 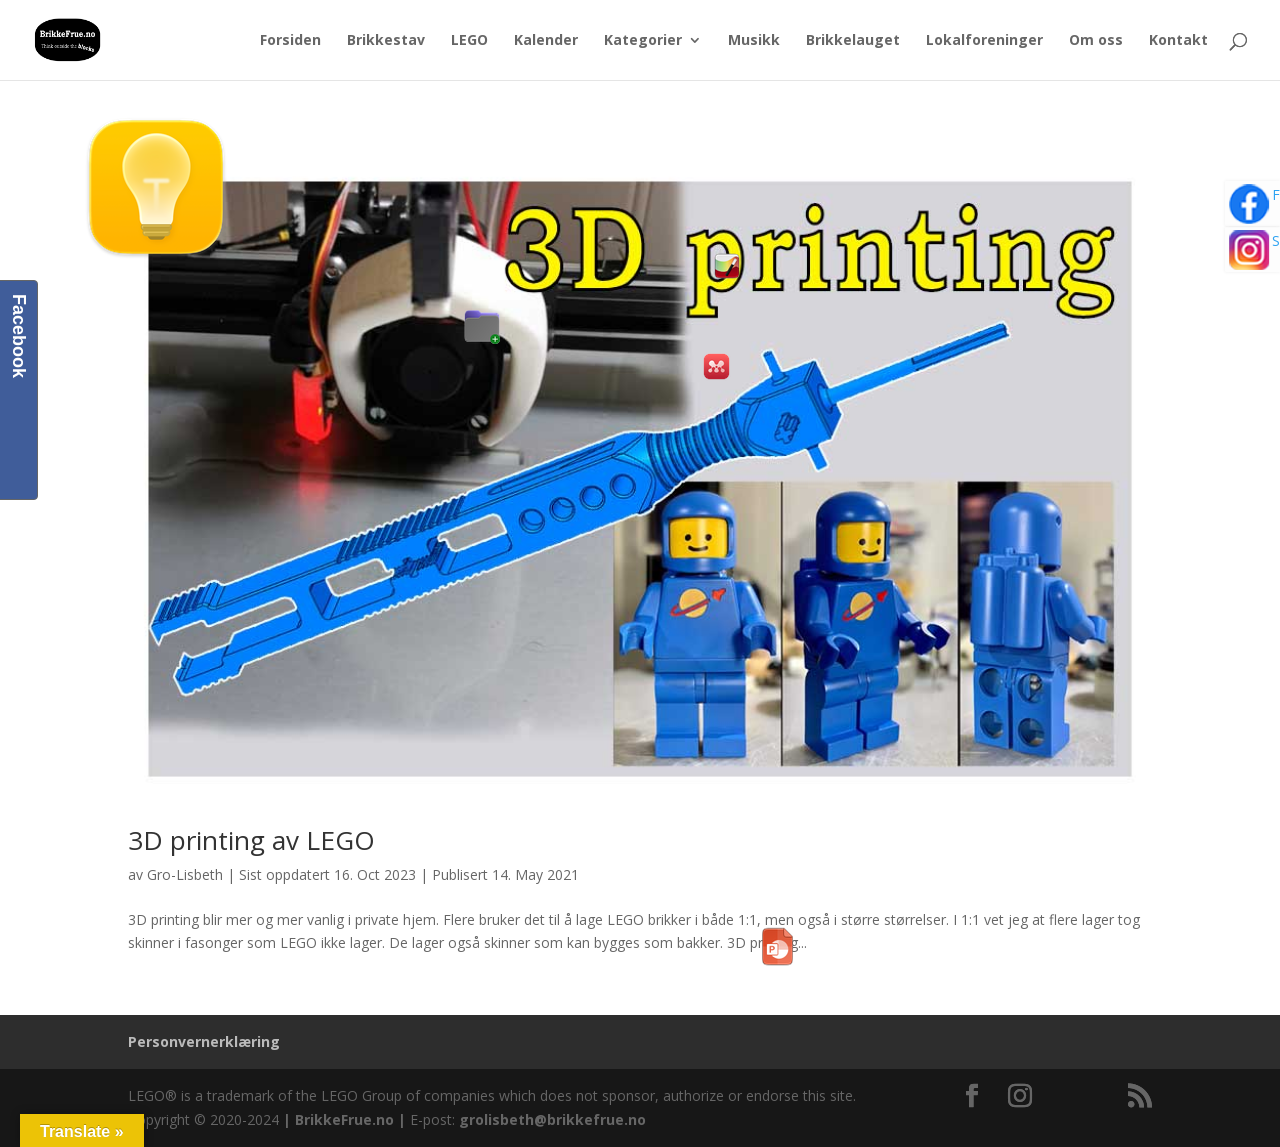 What do you see at coordinates (156, 187) in the screenshot?
I see `open the Tips app for helpful hints and tutorials` at bounding box center [156, 187].